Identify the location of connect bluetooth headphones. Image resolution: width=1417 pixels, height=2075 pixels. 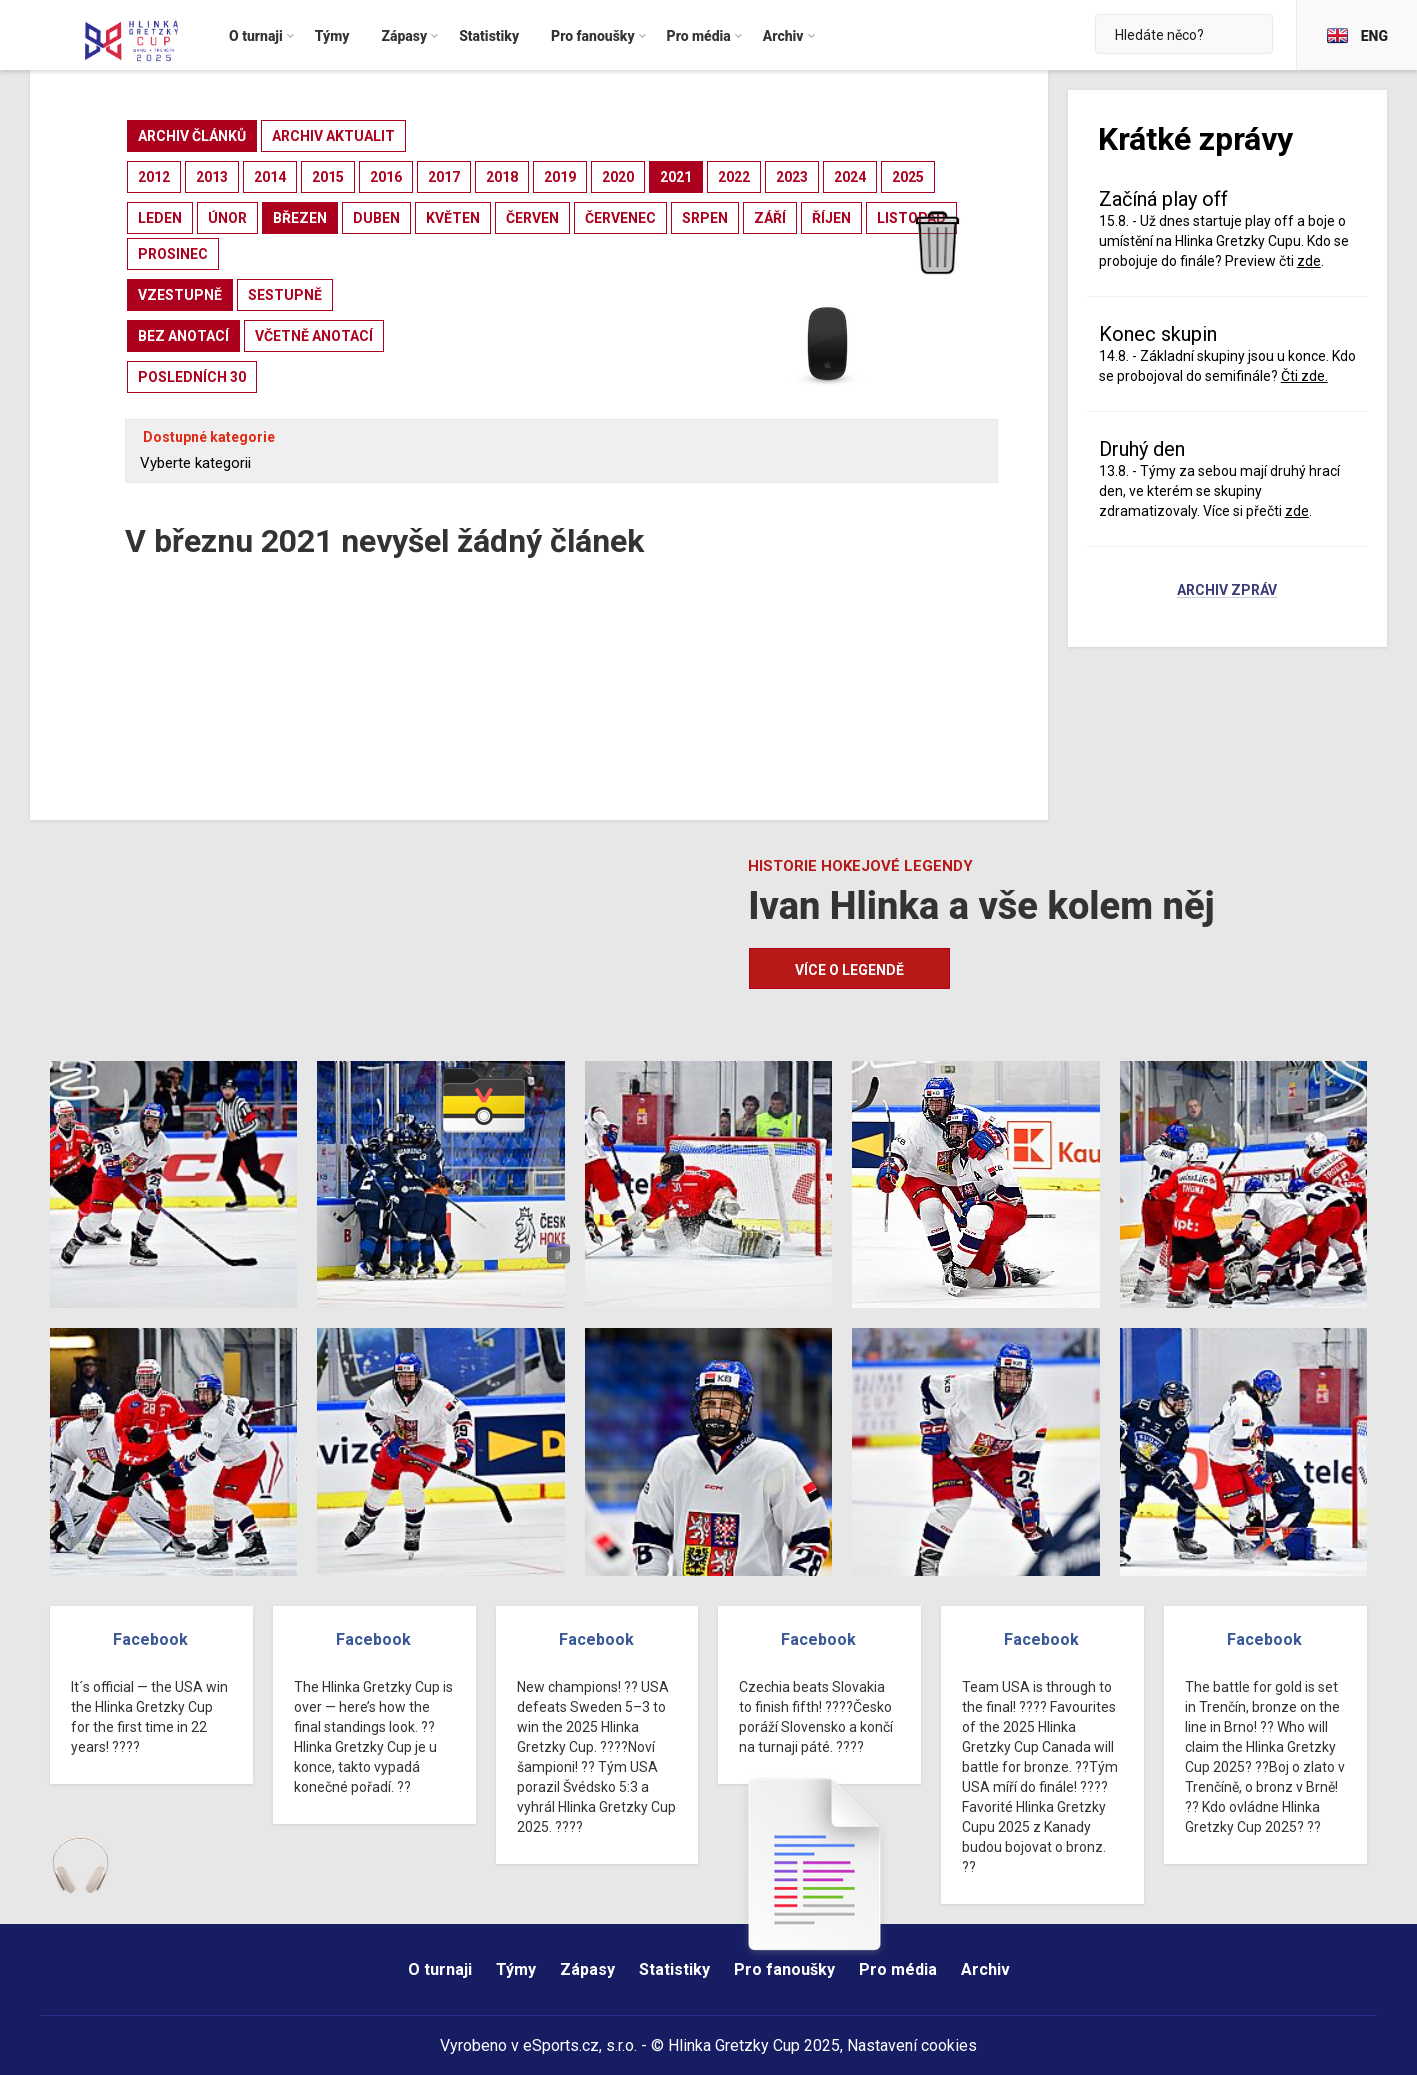
(80, 1865).